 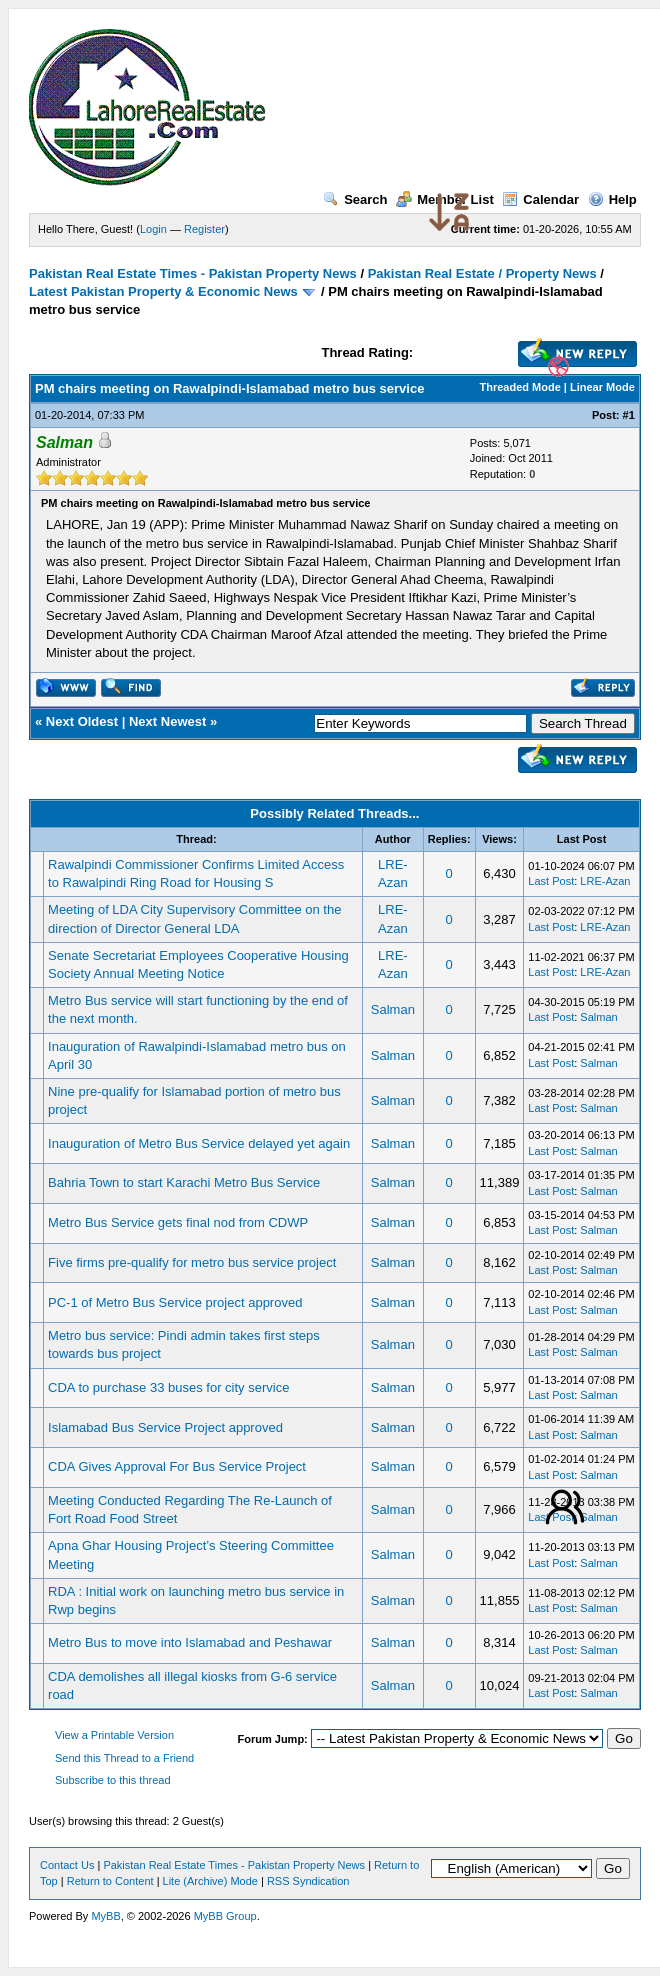 What do you see at coordinates (450, 212) in the screenshot?
I see `sort items in reverse alphabetical order (Z to A)` at bounding box center [450, 212].